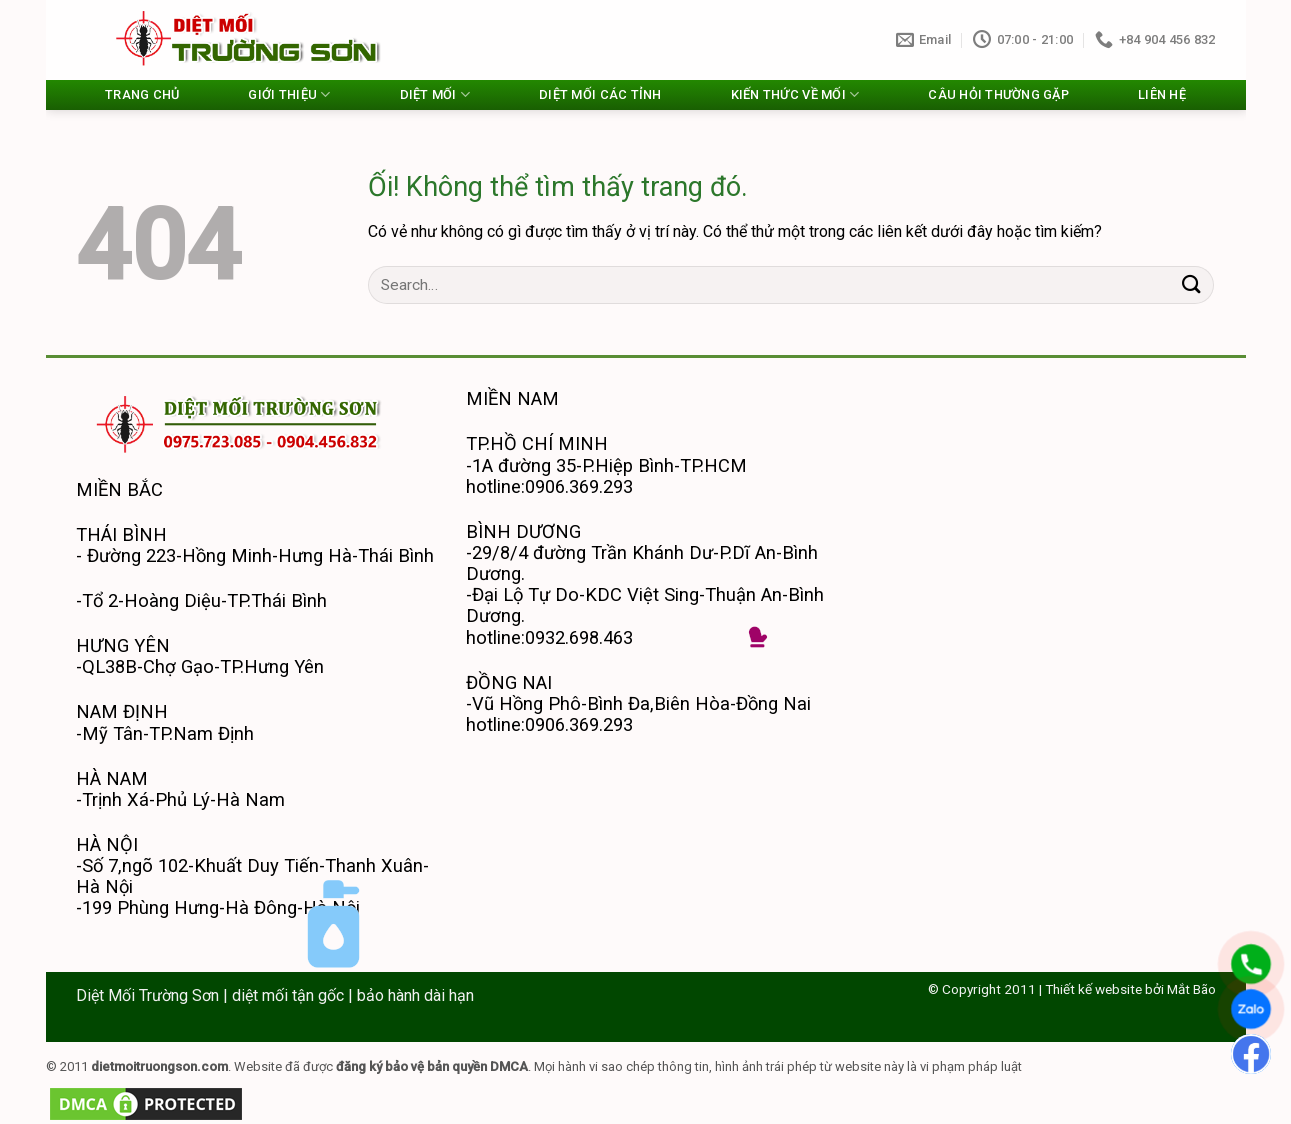 Image resolution: width=1291 pixels, height=1124 pixels. What do you see at coordinates (758, 637) in the screenshot?
I see `indicates cold weather or winter conditions` at bounding box center [758, 637].